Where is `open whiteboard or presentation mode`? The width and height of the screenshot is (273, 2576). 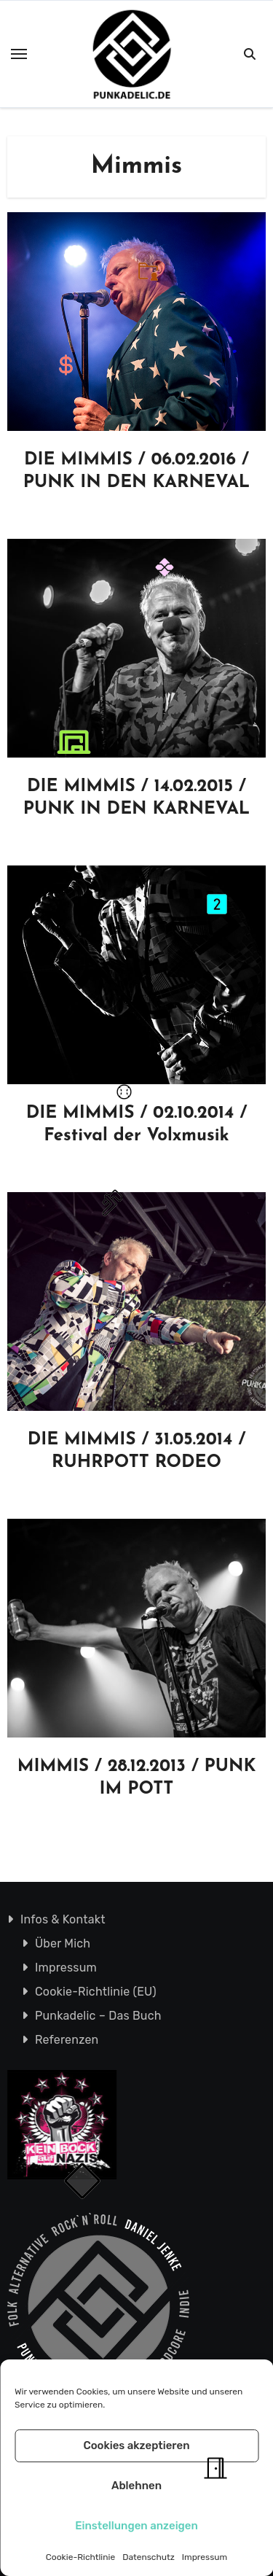 open whiteboard or presentation mode is located at coordinates (74, 742).